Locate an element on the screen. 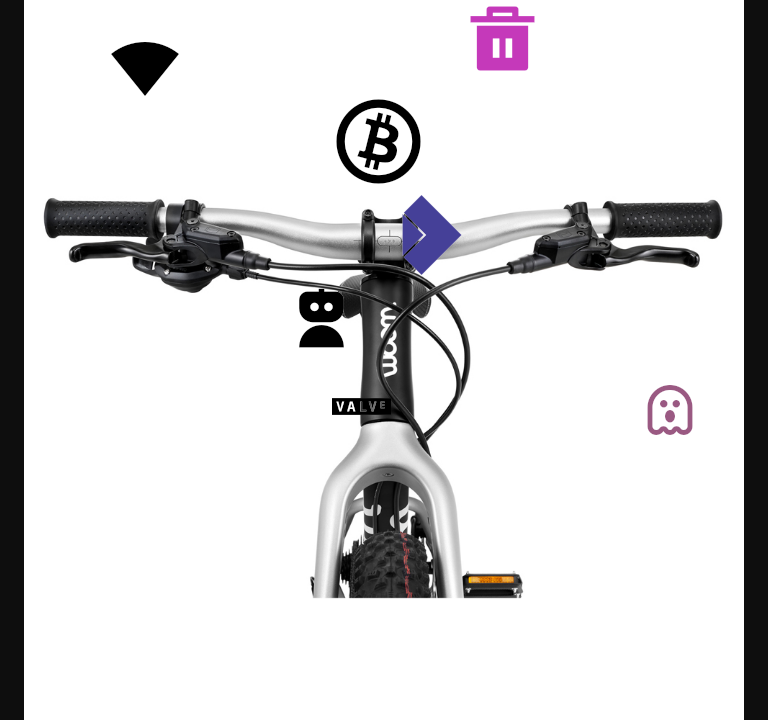  access AI assistant or chatbot features is located at coordinates (321, 319).